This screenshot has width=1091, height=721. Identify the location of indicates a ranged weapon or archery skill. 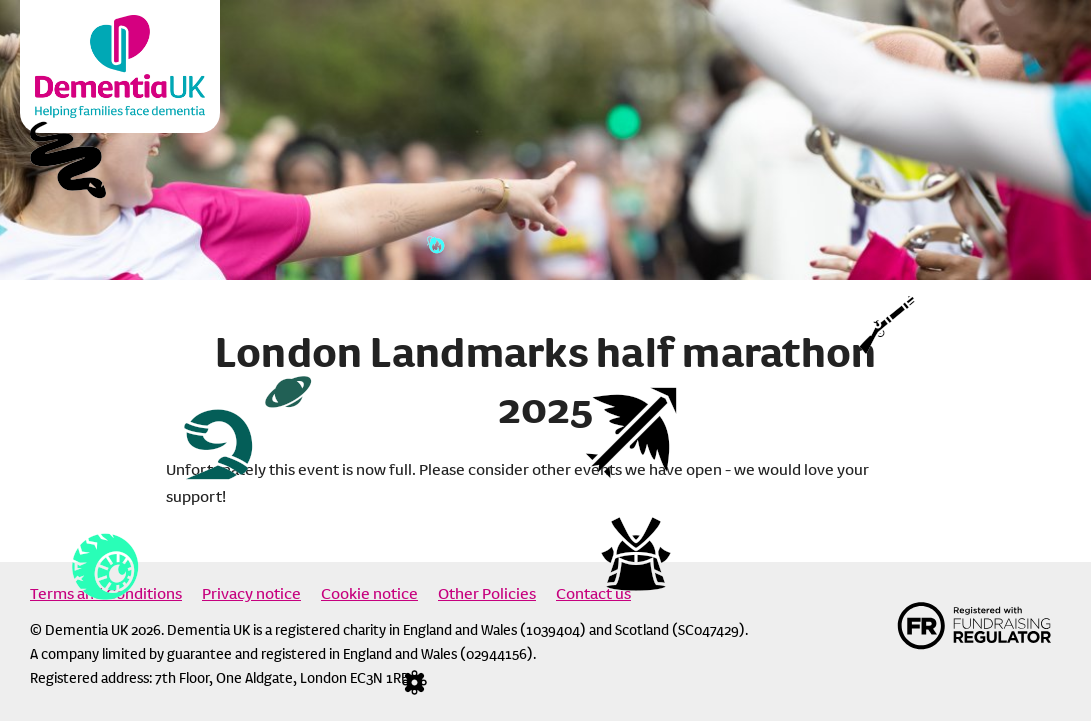
(631, 433).